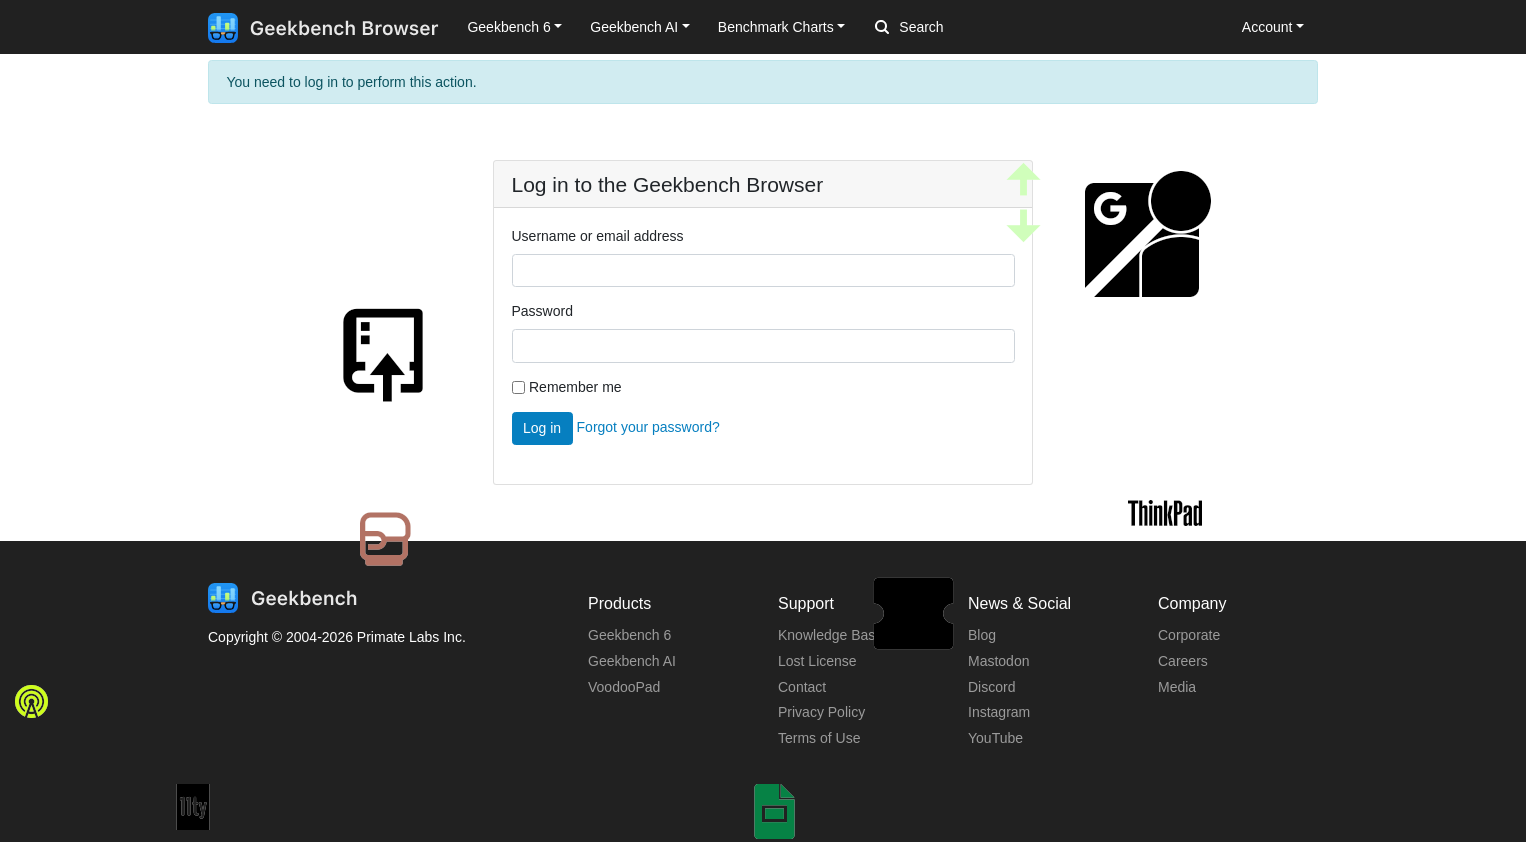 The width and height of the screenshot is (1526, 842). I want to click on boxing or combat sports category, so click(384, 539).